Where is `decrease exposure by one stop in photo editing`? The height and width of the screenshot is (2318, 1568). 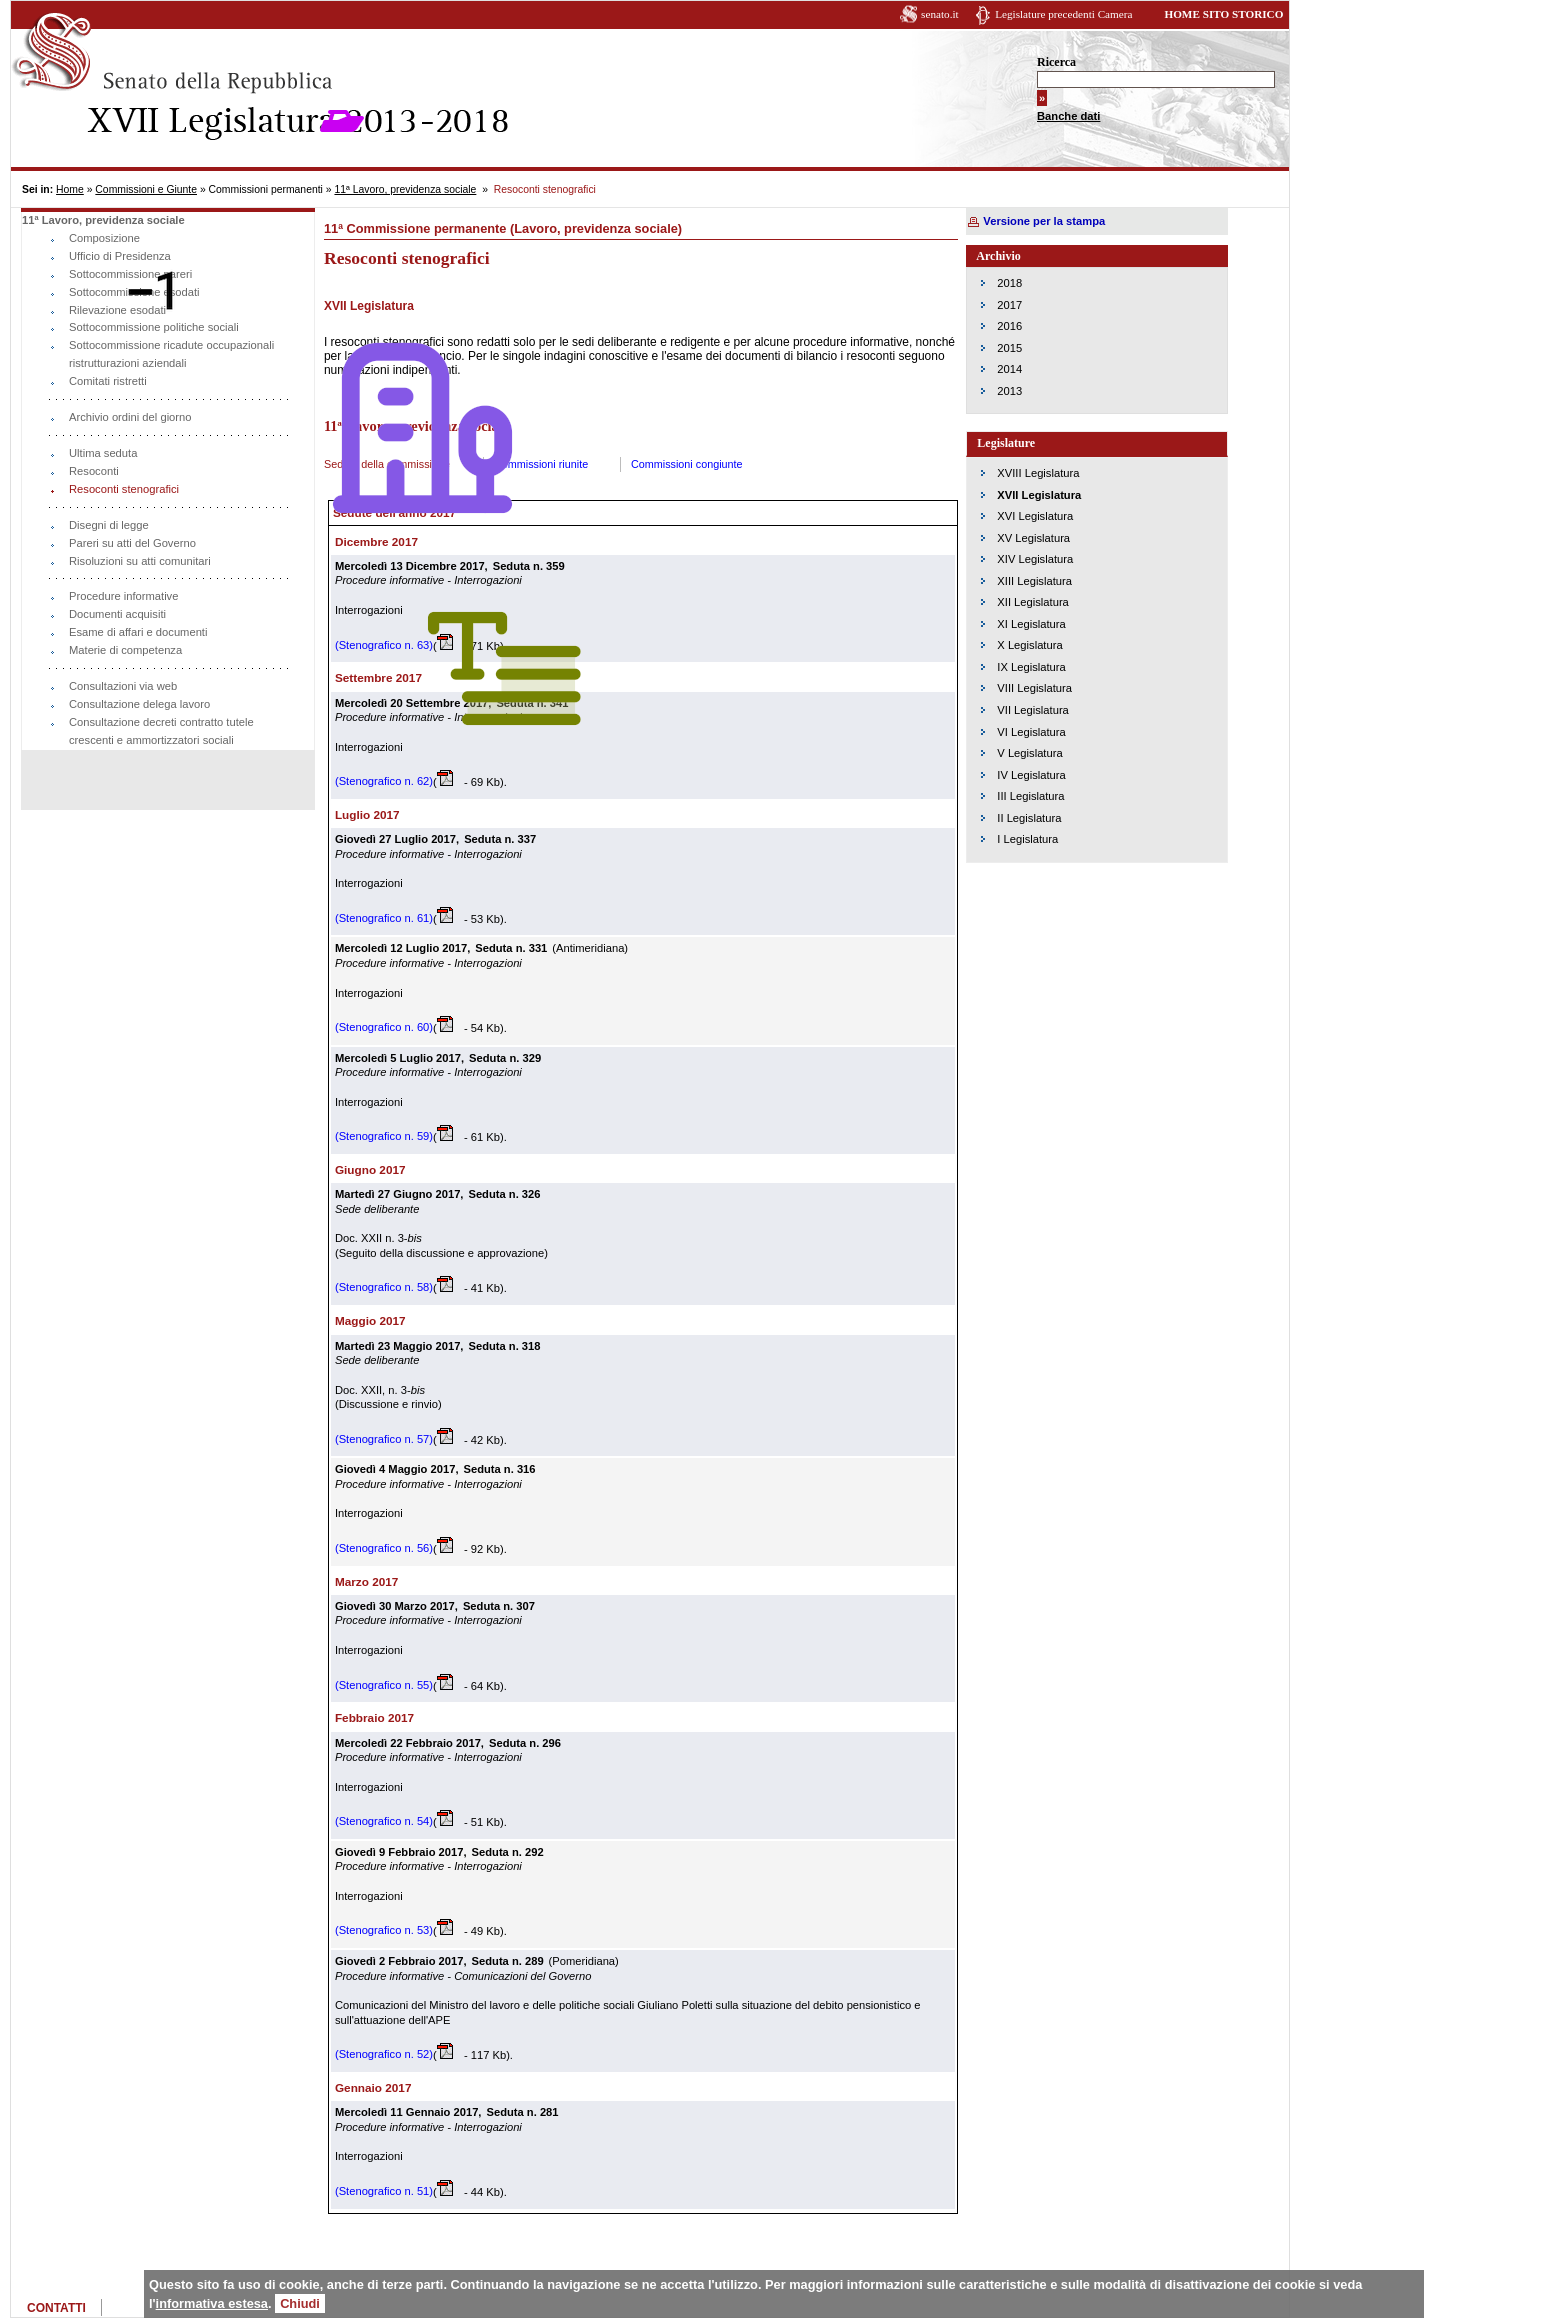 decrease exposure by one stop in photo editing is located at coordinates (152, 292).